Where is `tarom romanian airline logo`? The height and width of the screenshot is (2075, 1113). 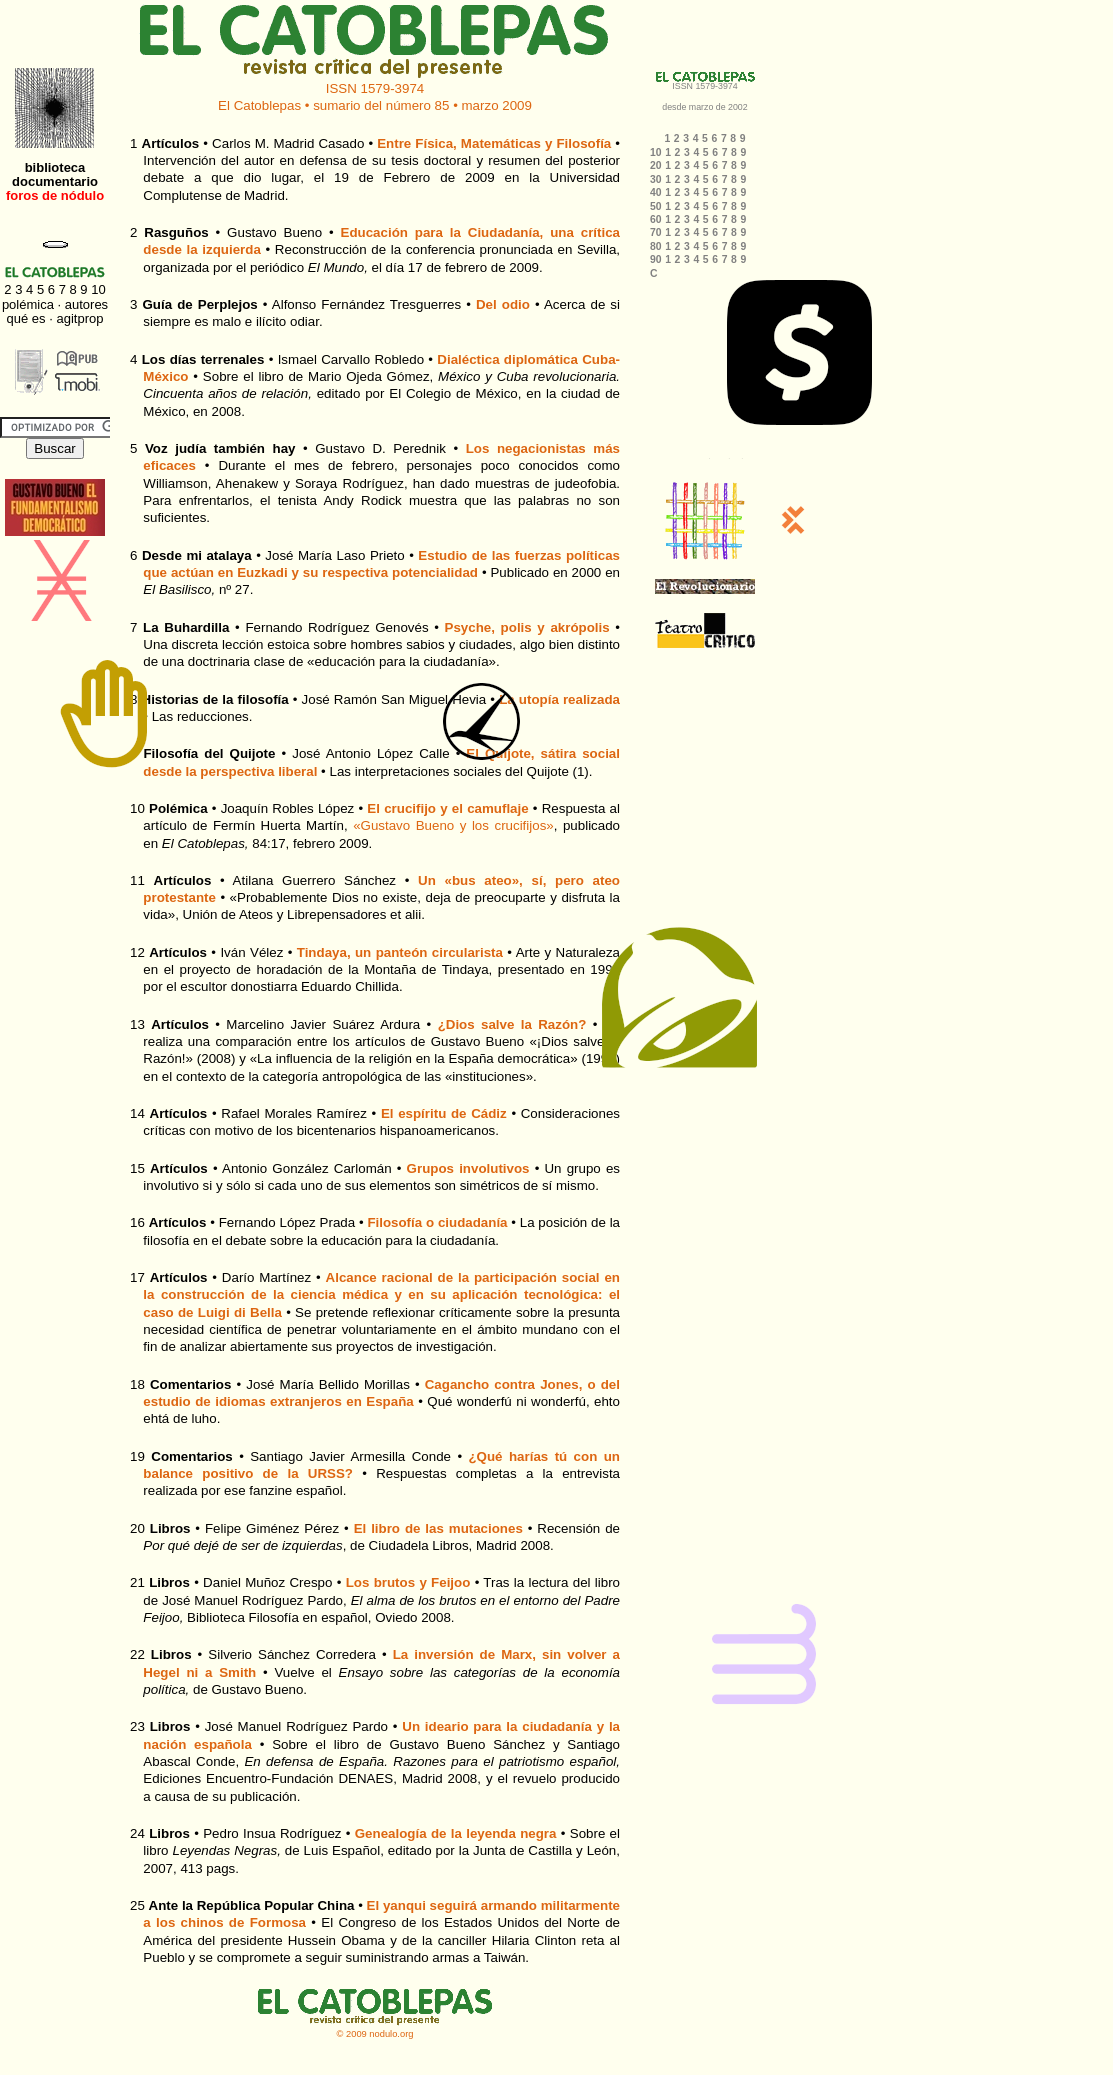 tarom romanian airline logo is located at coordinates (481, 721).